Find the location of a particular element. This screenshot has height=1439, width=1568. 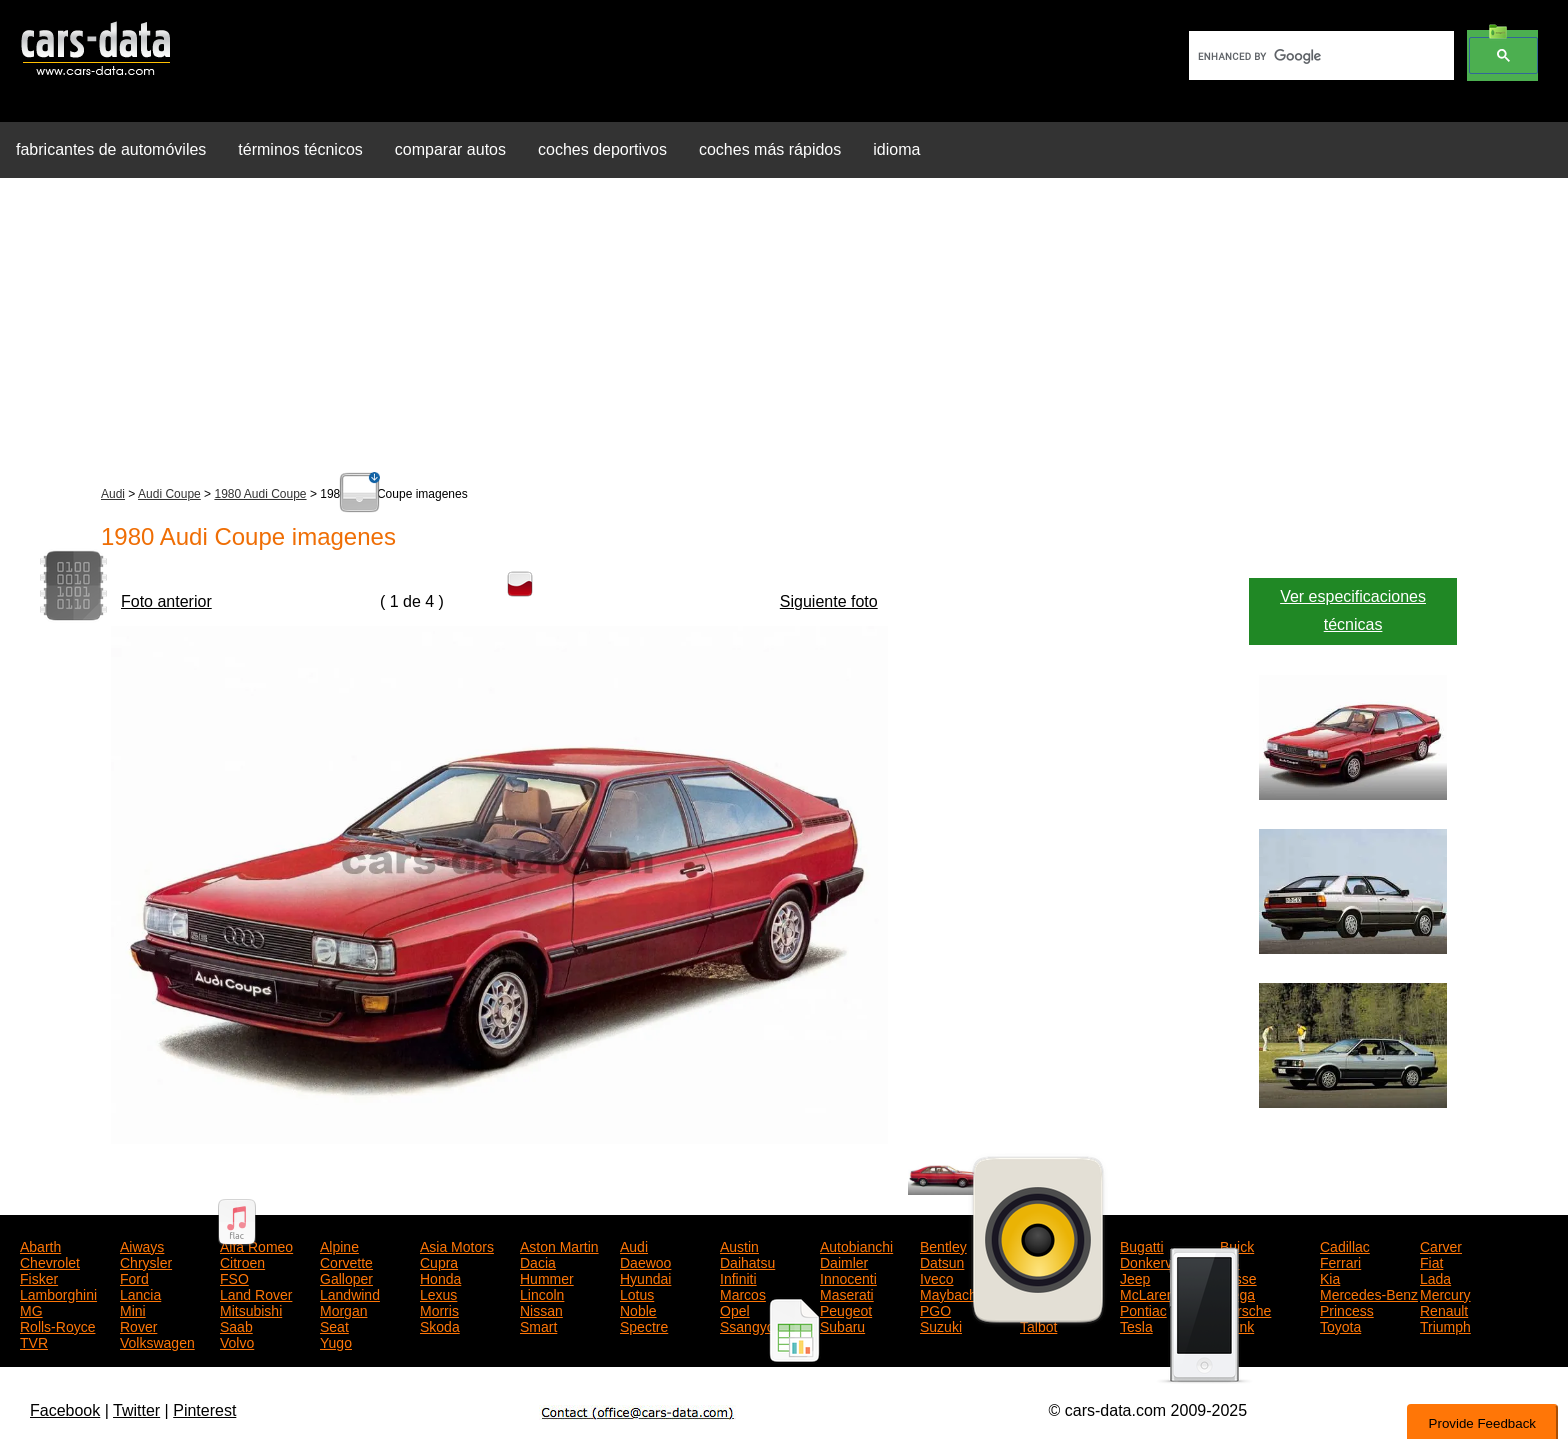

open your email inbox is located at coordinates (359, 492).